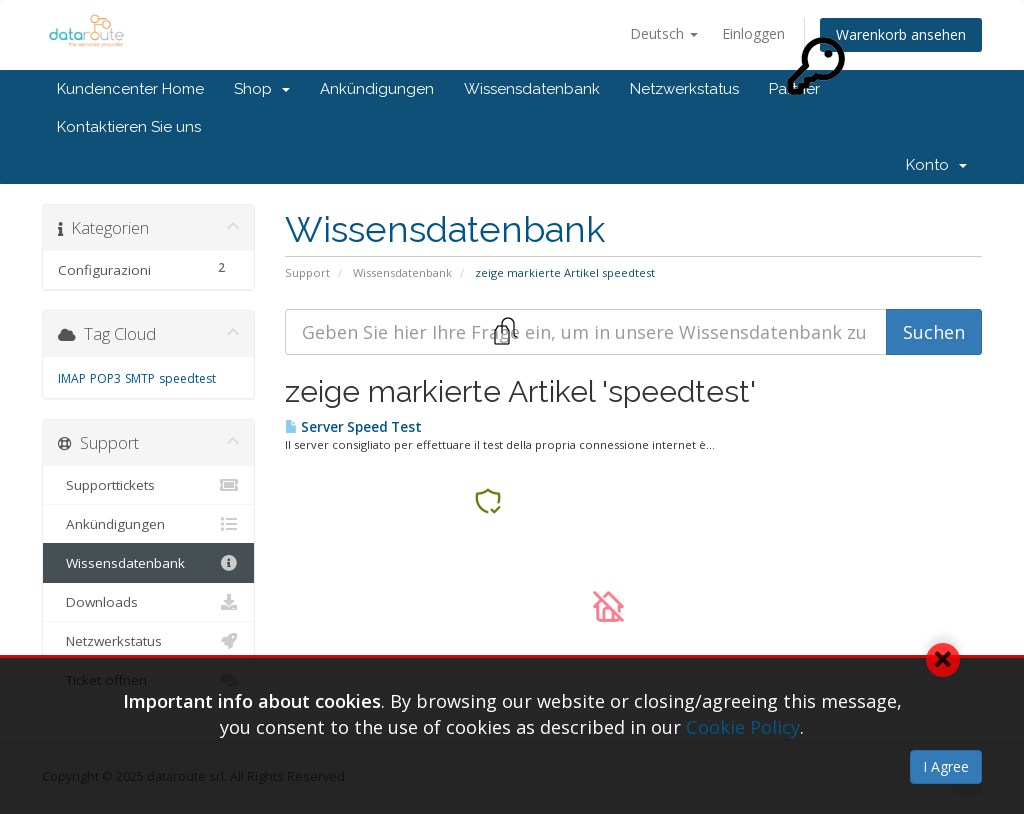 This screenshot has width=1024, height=814. Describe the element at coordinates (505, 332) in the screenshot. I see `browse tea or hot beverage options` at that location.